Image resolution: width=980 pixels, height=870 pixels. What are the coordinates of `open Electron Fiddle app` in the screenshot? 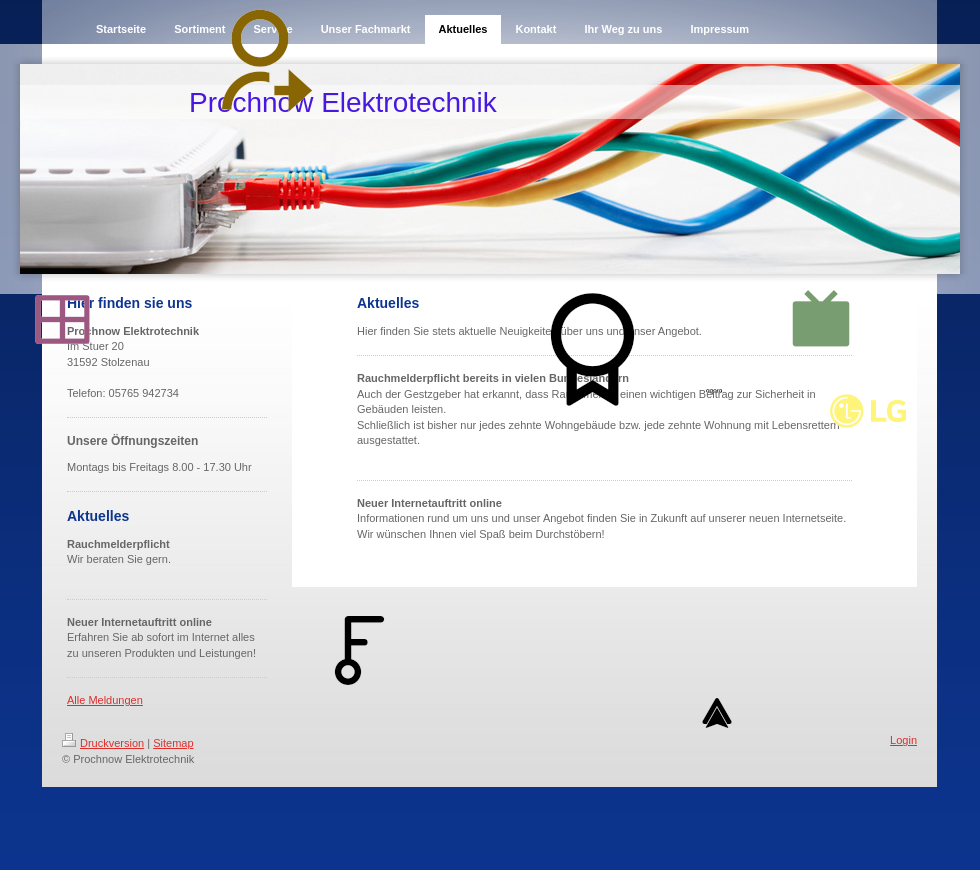 It's located at (359, 650).